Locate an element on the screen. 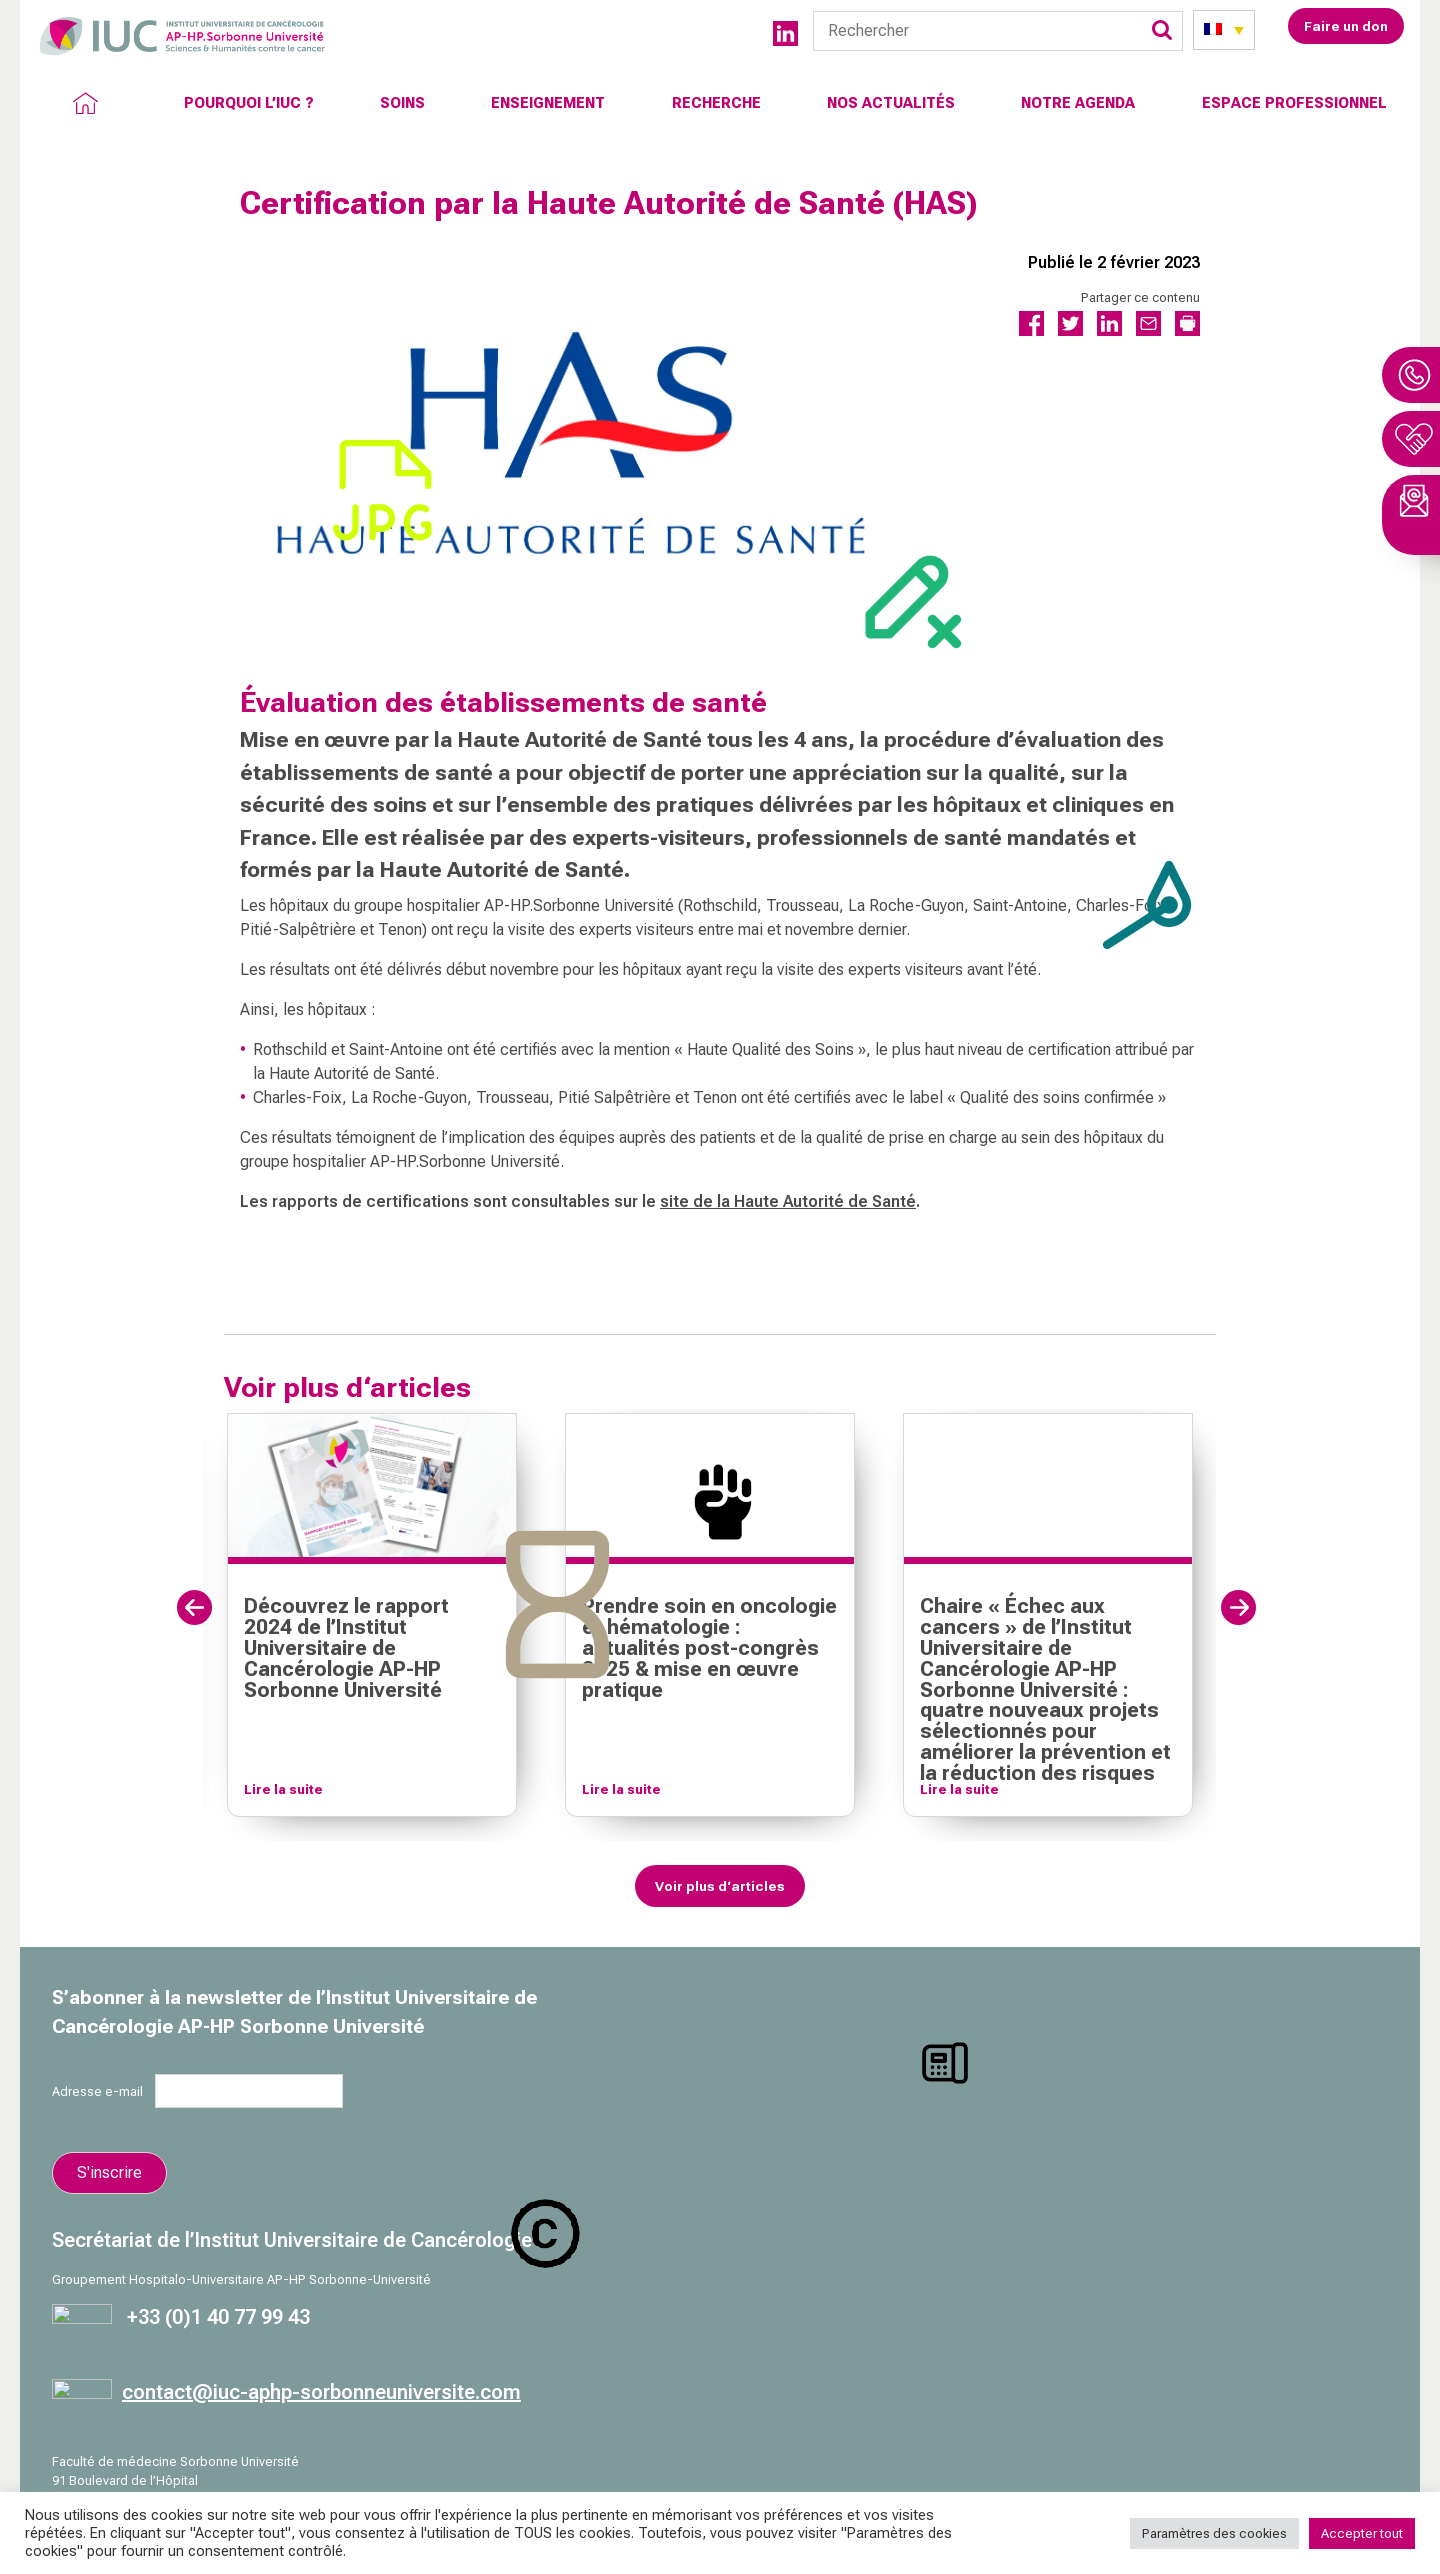 The width and height of the screenshot is (1440, 2574). view or open a JPG image file is located at coordinates (385, 494).